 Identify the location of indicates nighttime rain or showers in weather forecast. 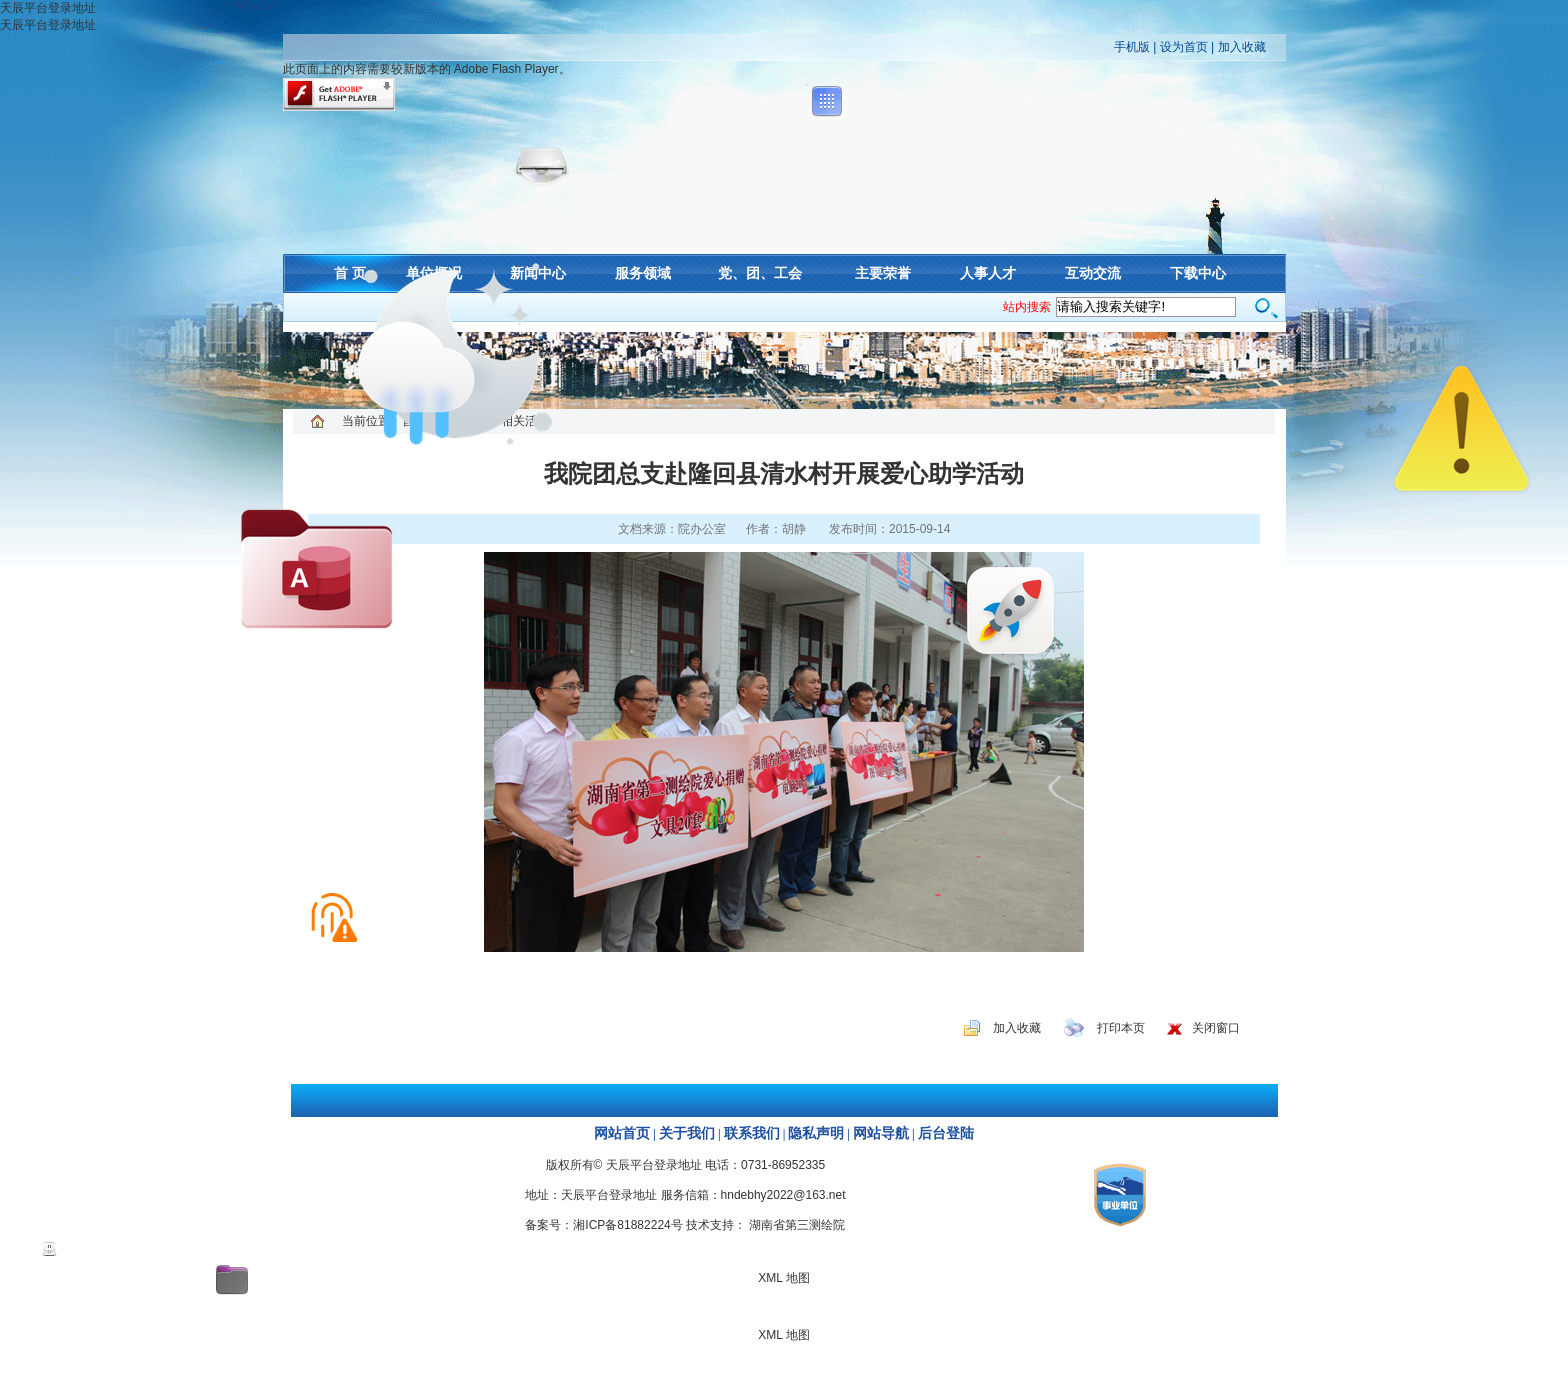
(455, 354).